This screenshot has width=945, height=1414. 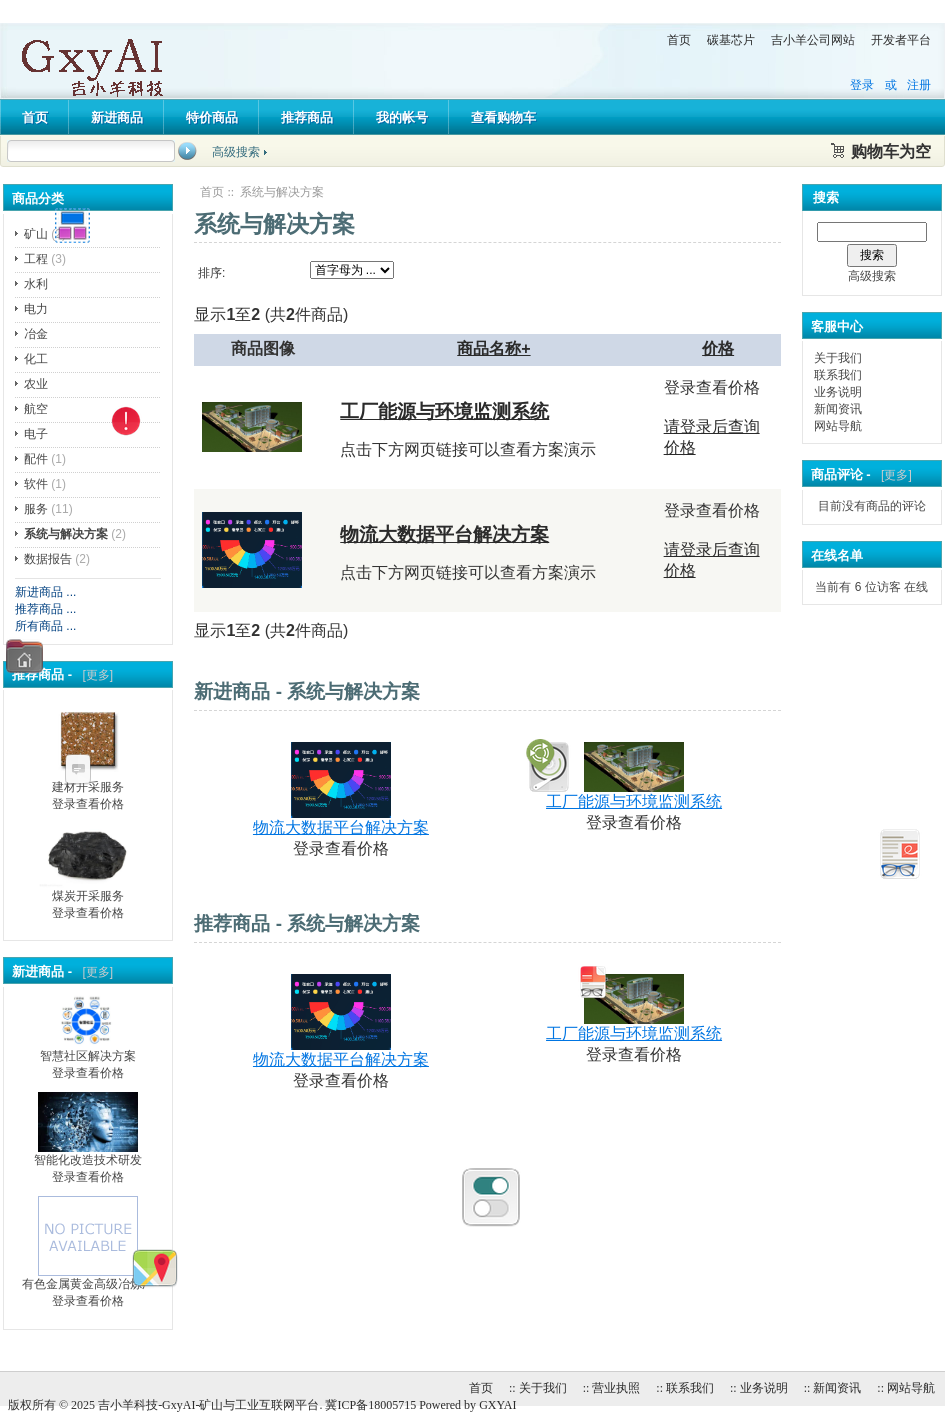 I want to click on select all items in the current view, so click(x=72, y=225).